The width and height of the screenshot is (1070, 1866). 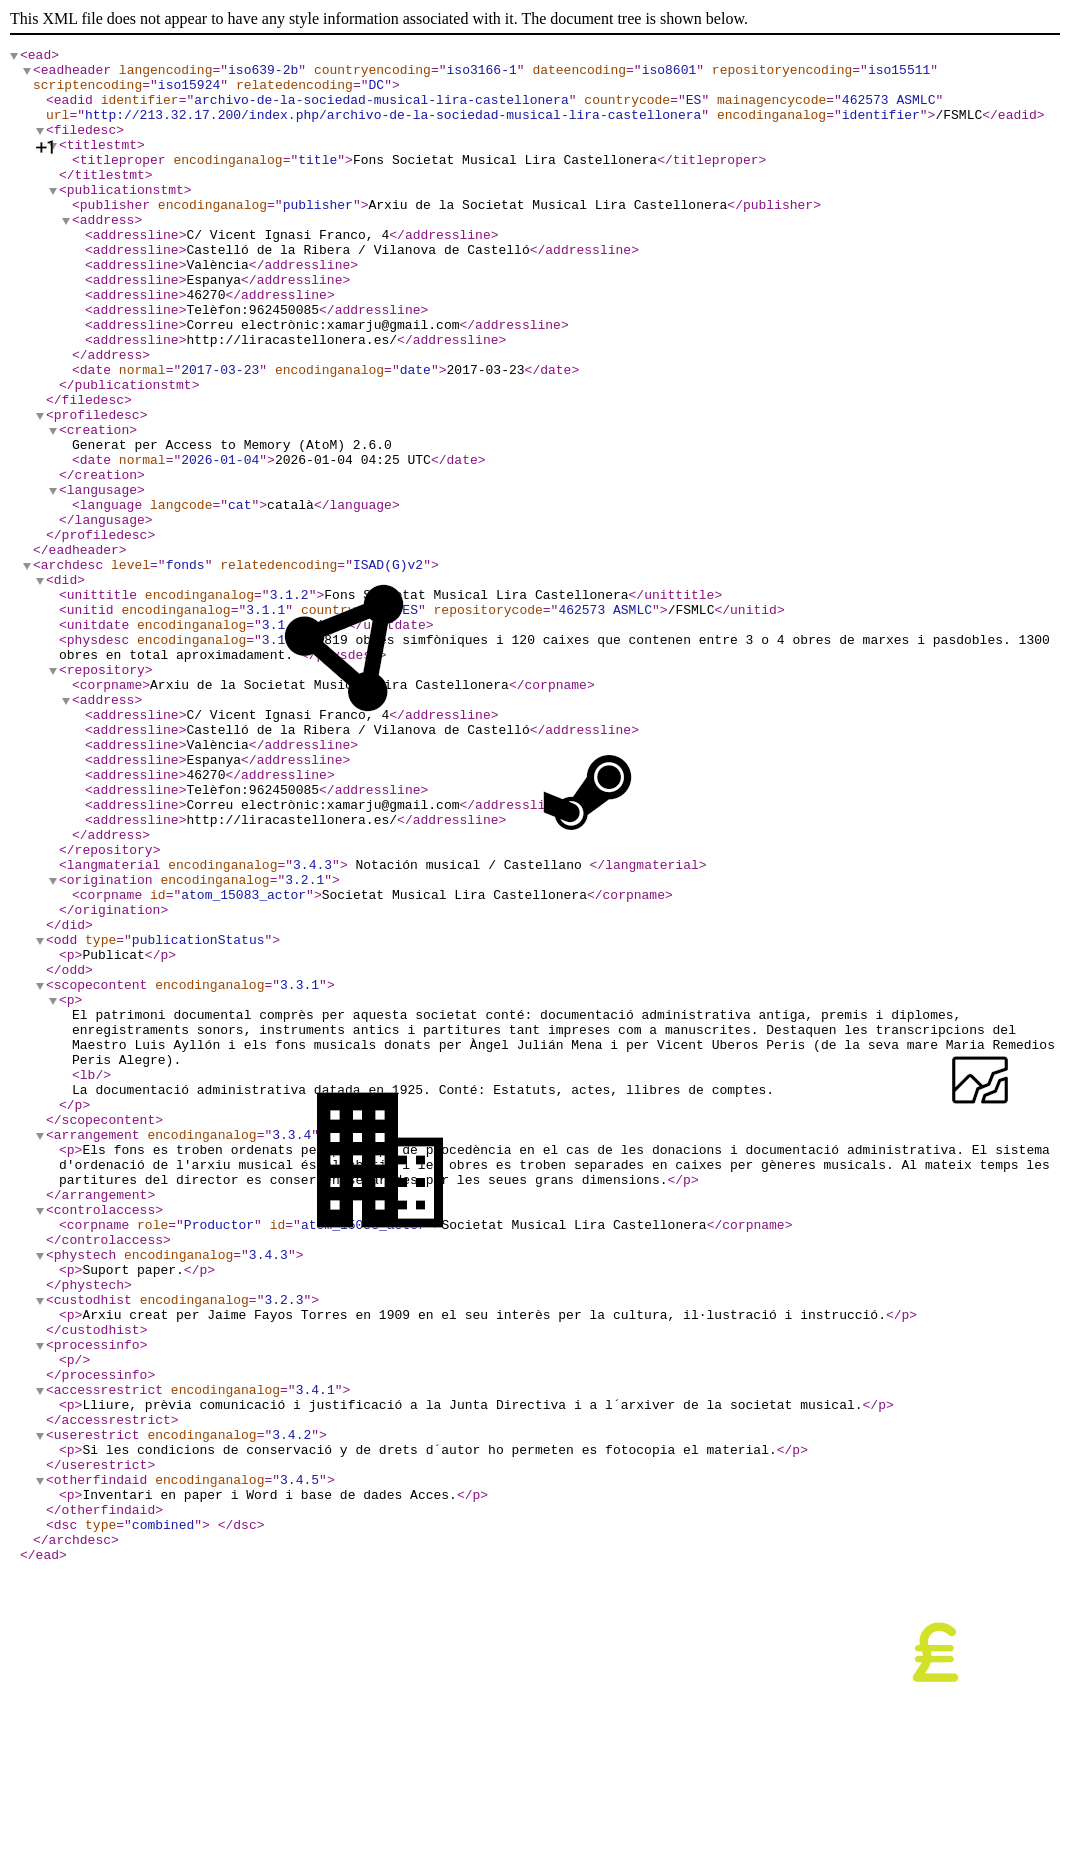 I want to click on view network connections, so click(x=348, y=648).